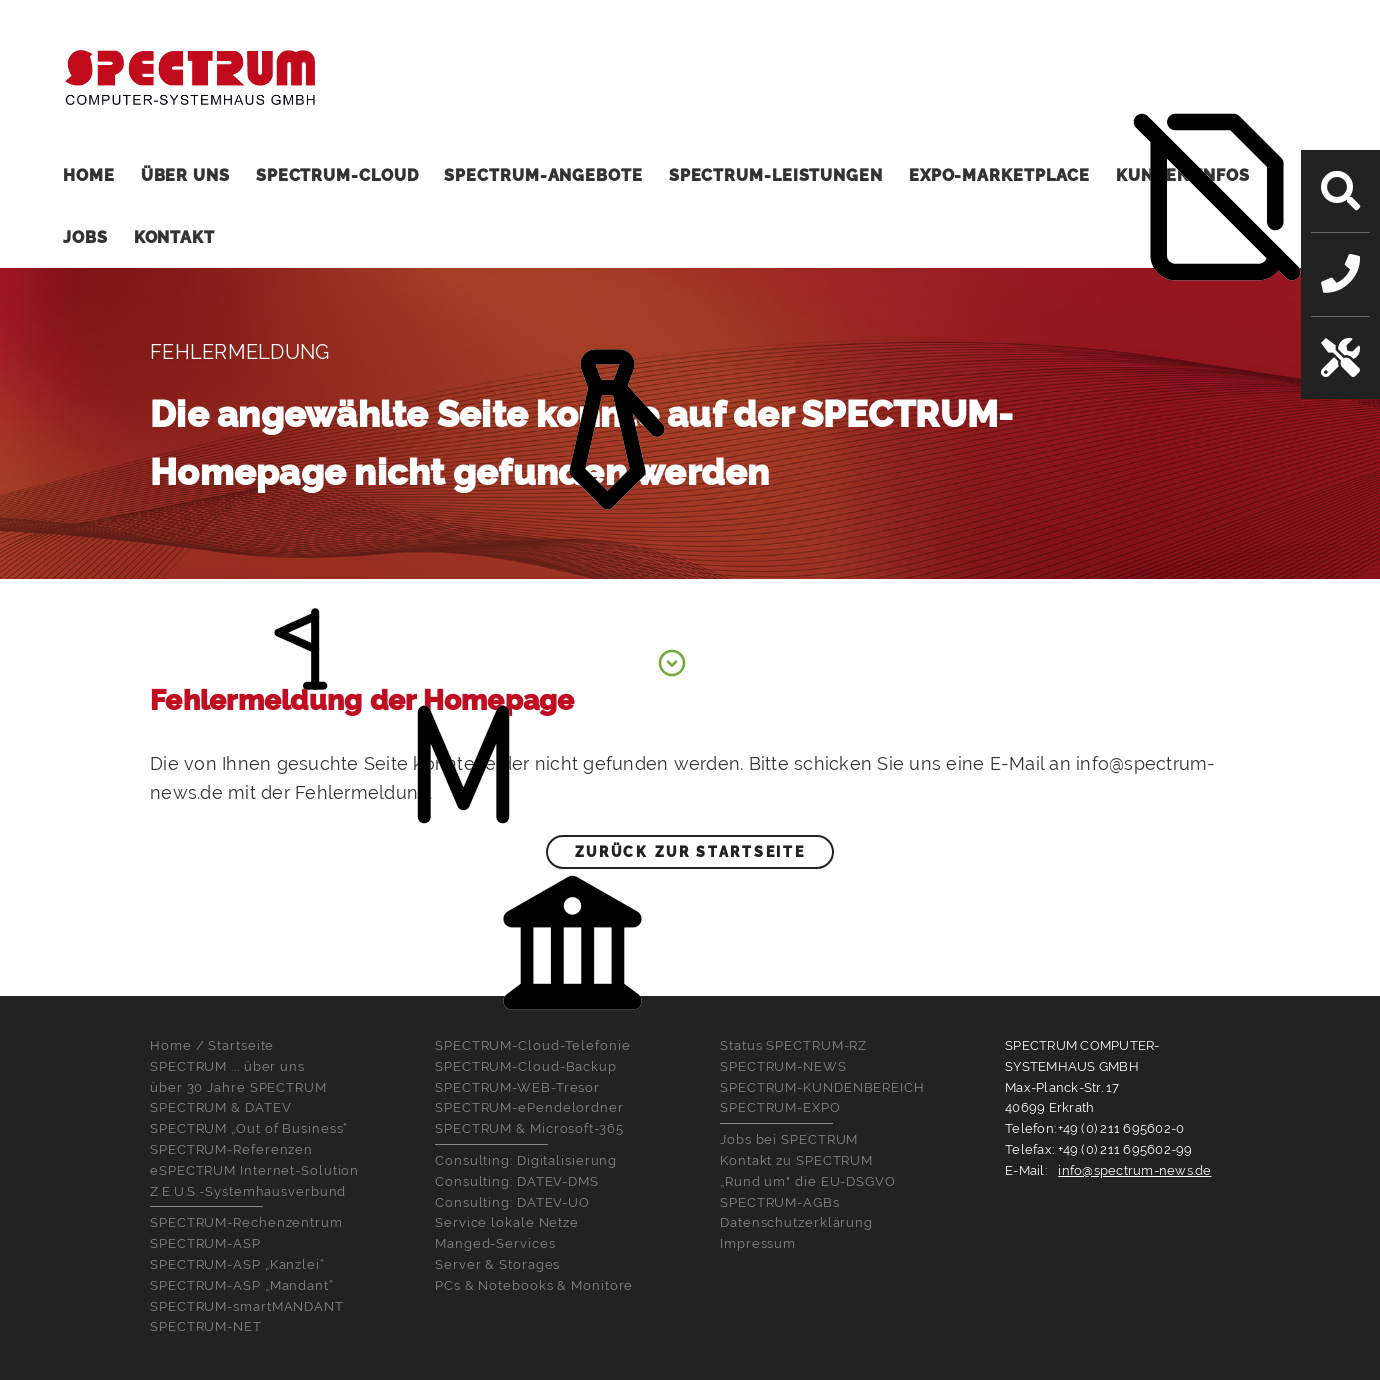 The image size is (1380, 1380). What do you see at coordinates (463, 764) in the screenshot?
I see `indicates a label or category starting with "M"` at bounding box center [463, 764].